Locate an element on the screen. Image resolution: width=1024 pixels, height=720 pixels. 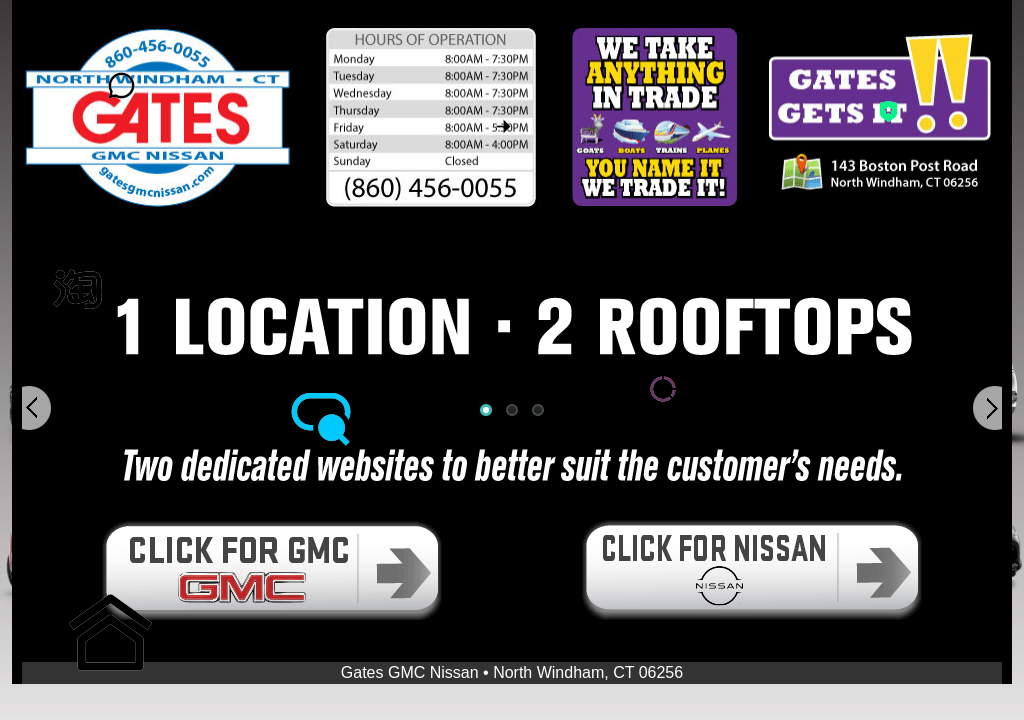
navigate to home screen is located at coordinates (110, 633).